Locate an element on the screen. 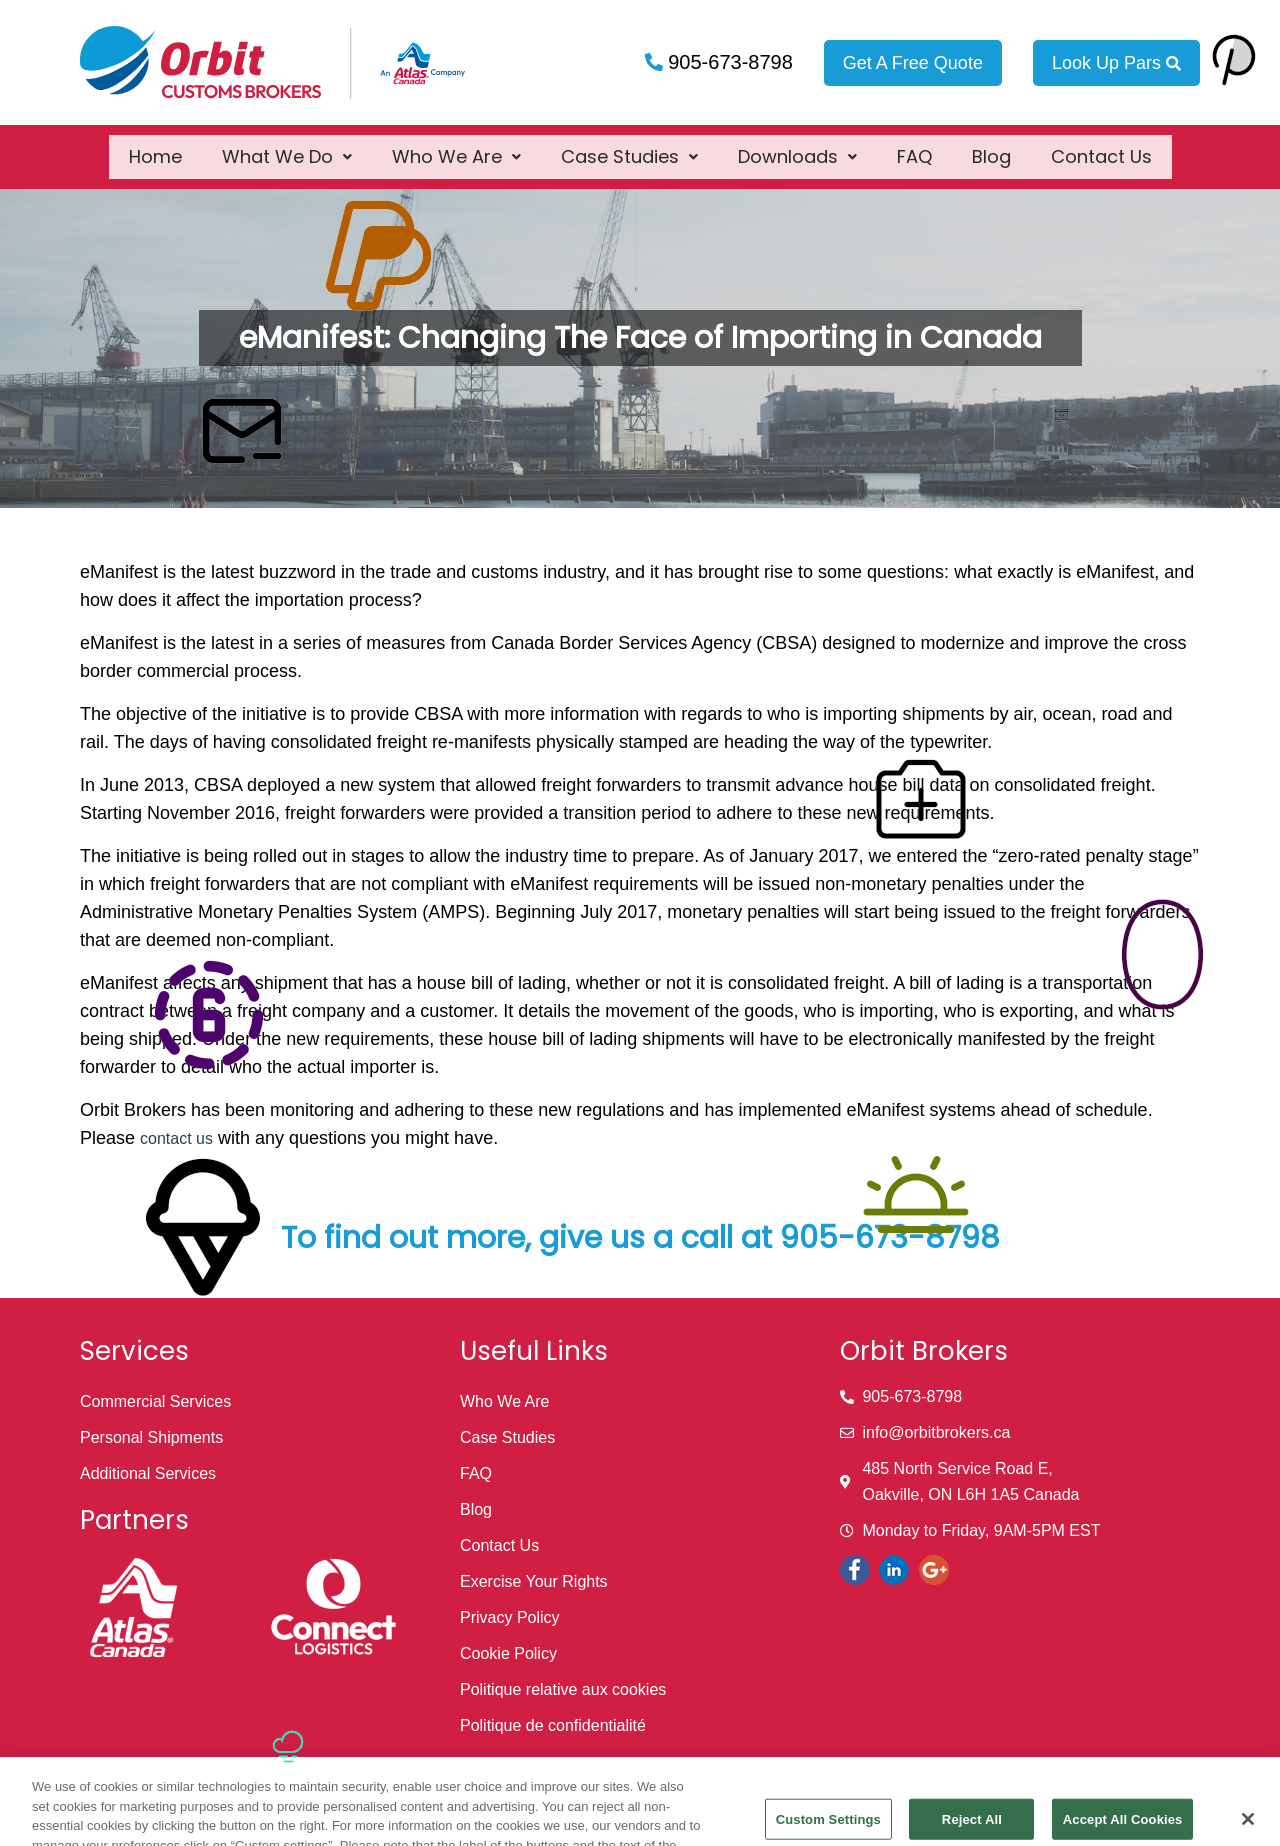  view your shopping bag is located at coordinates (1061, 414).